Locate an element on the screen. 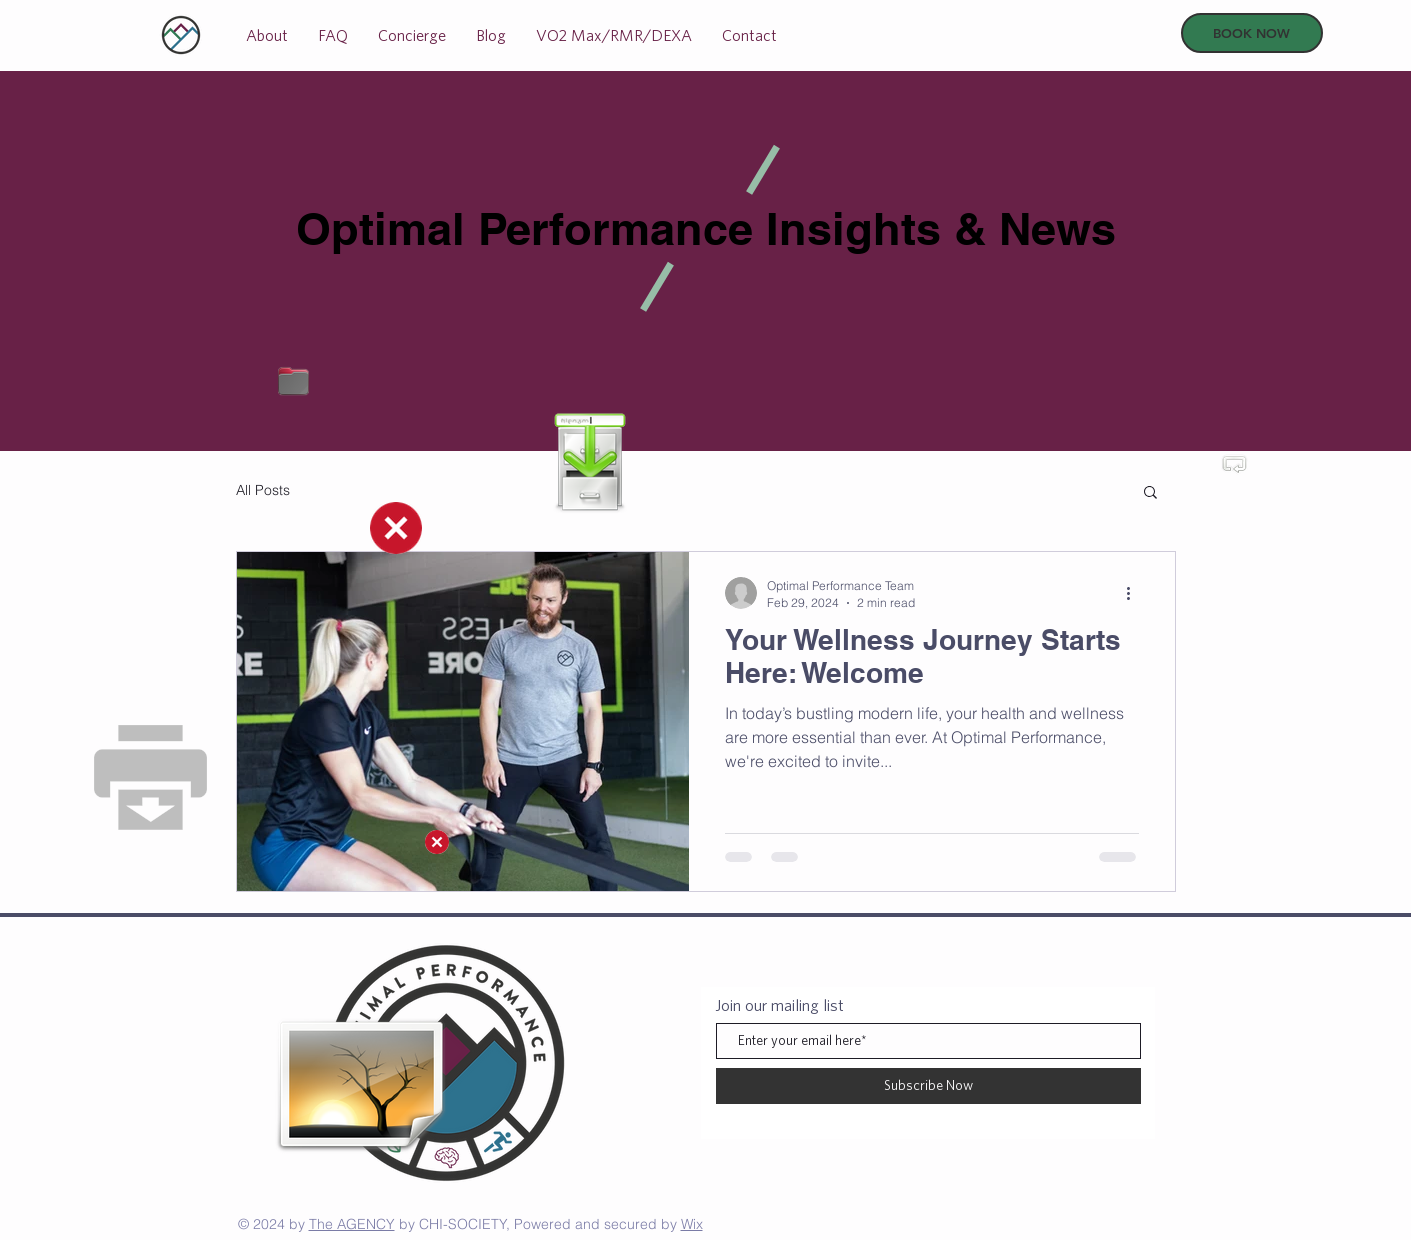 The image size is (1411, 1240). save document to a new location or with a new name is located at coordinates (590, 465).